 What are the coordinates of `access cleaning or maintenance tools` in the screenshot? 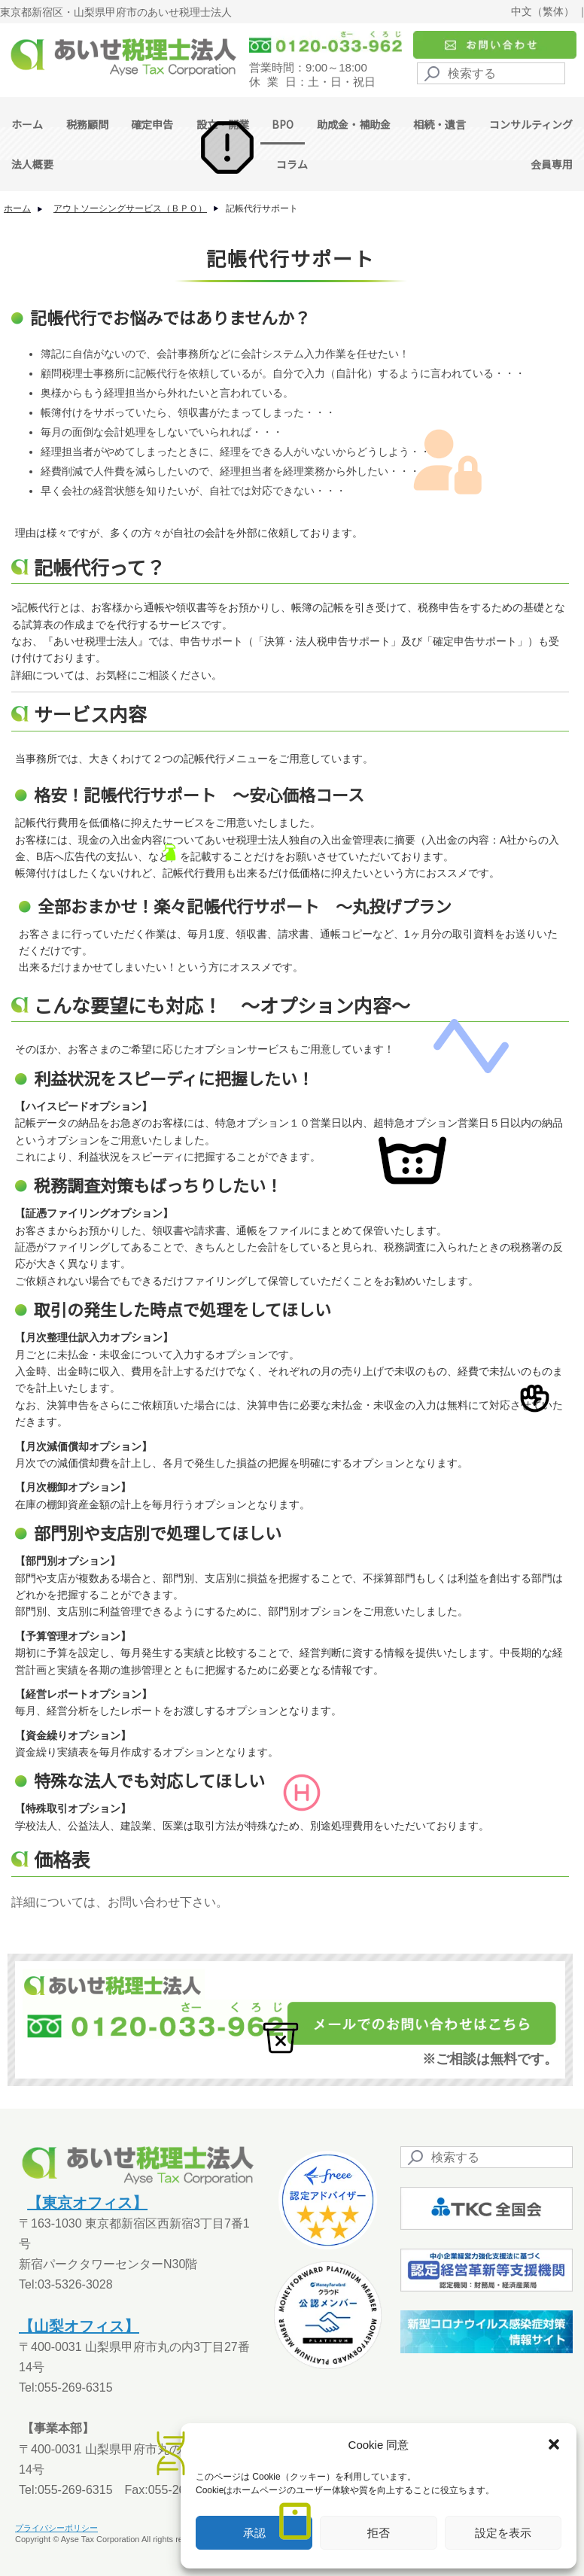 It's located at (169, 852).